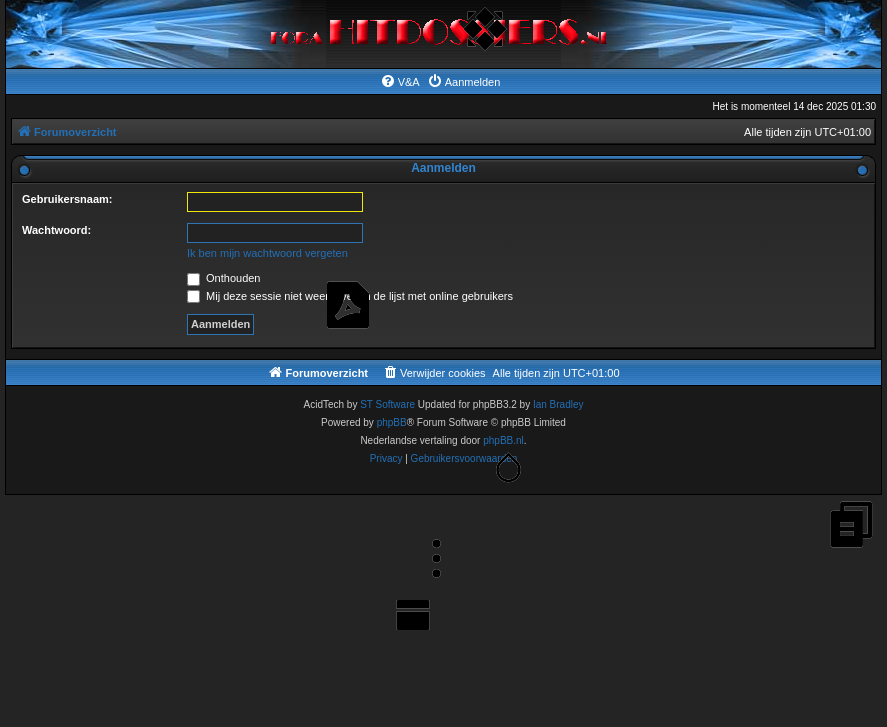 The height and width of the screenshot is (727, 887). What do you see at coordinates (851, 524) in the screenshot?
I see `copy file to clipboard` at bounding box center [851, 524].